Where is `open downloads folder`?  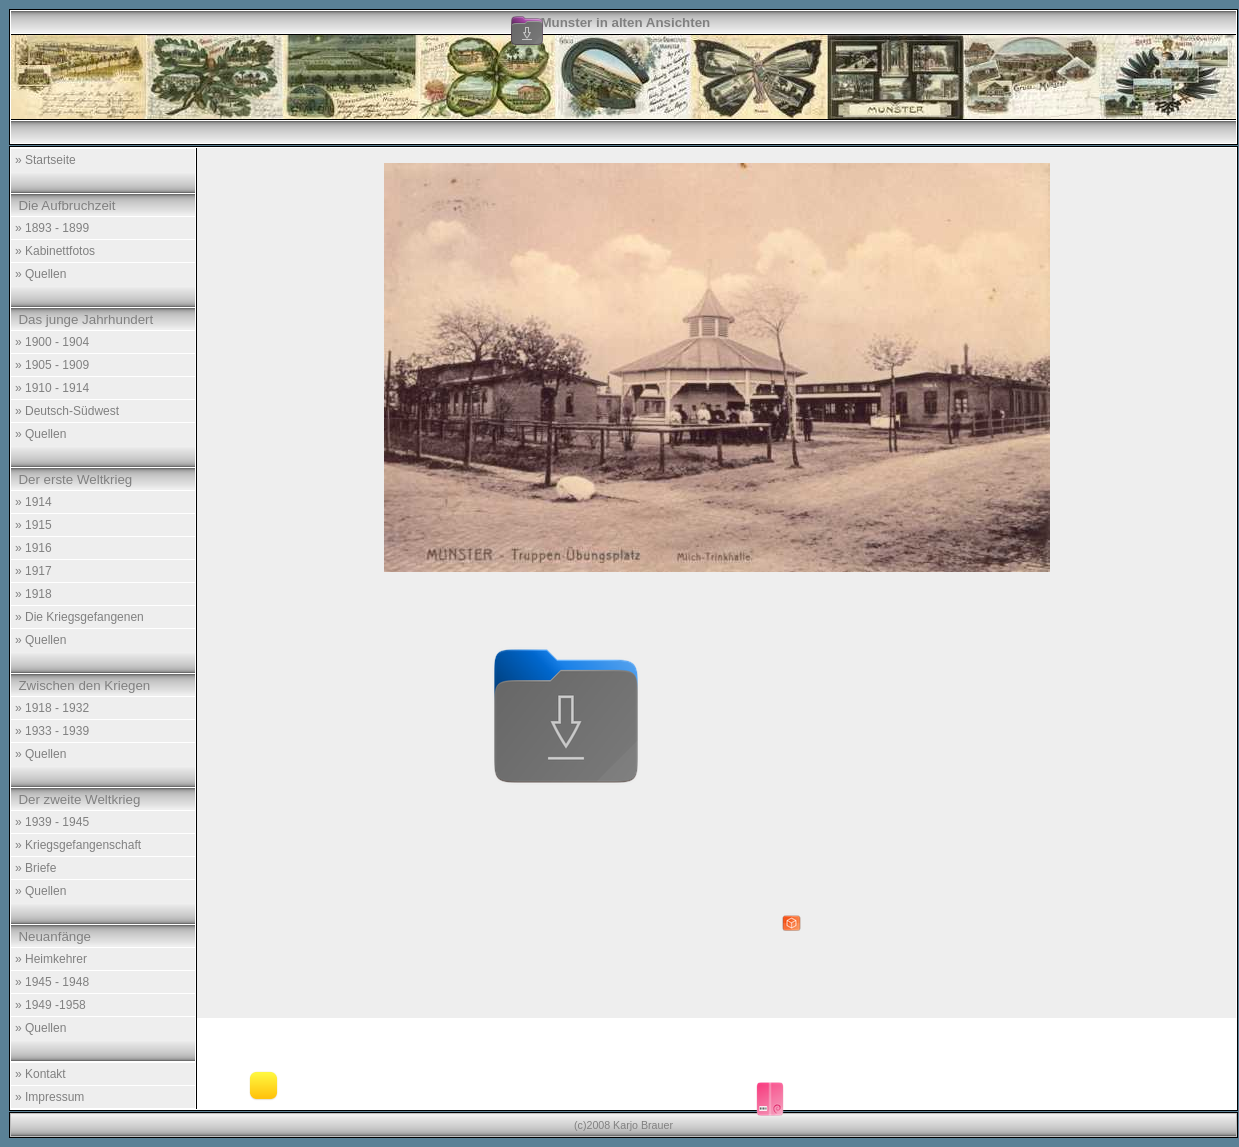 open downloads folder is located at coordinates (566, 716).